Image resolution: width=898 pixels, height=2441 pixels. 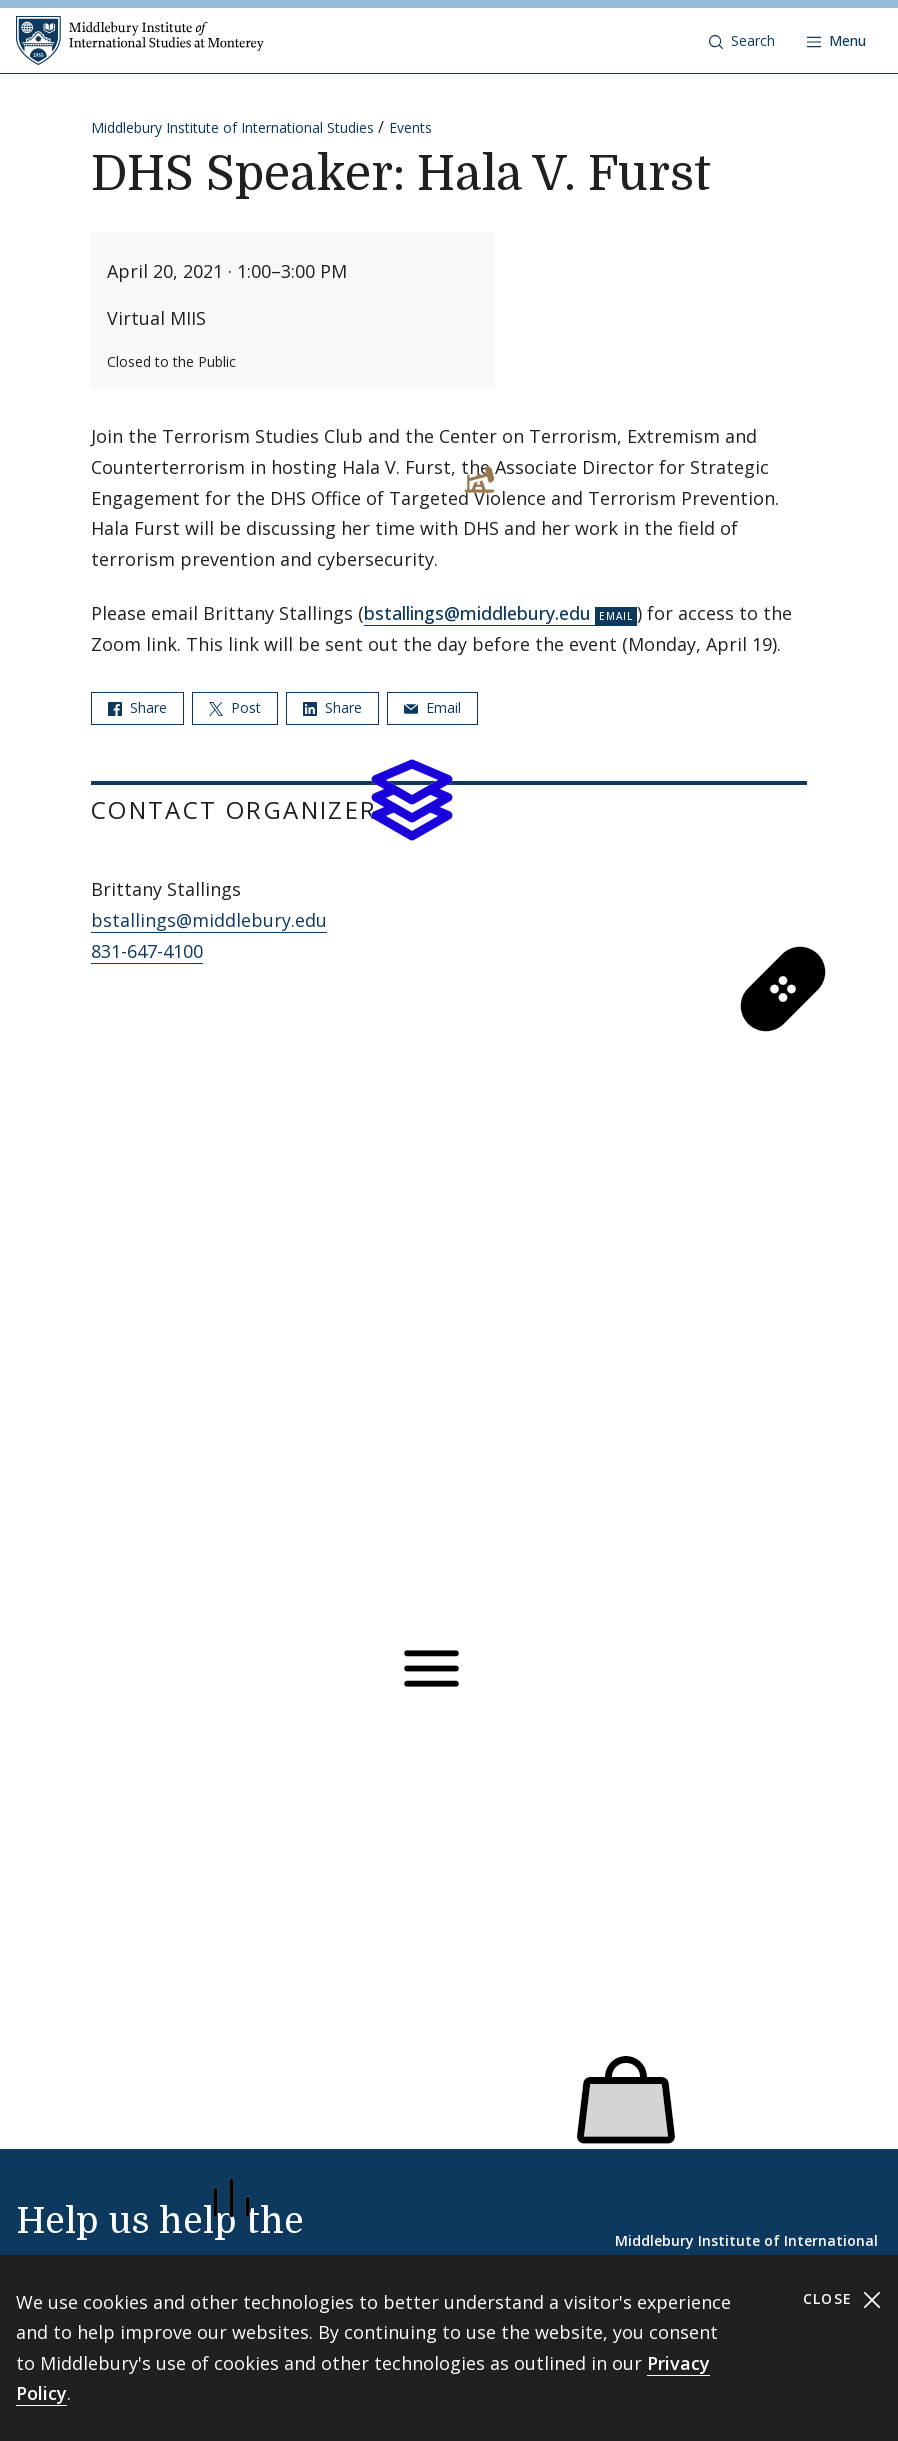 I want to click on view or manage layers, so click(x=412, y=800).